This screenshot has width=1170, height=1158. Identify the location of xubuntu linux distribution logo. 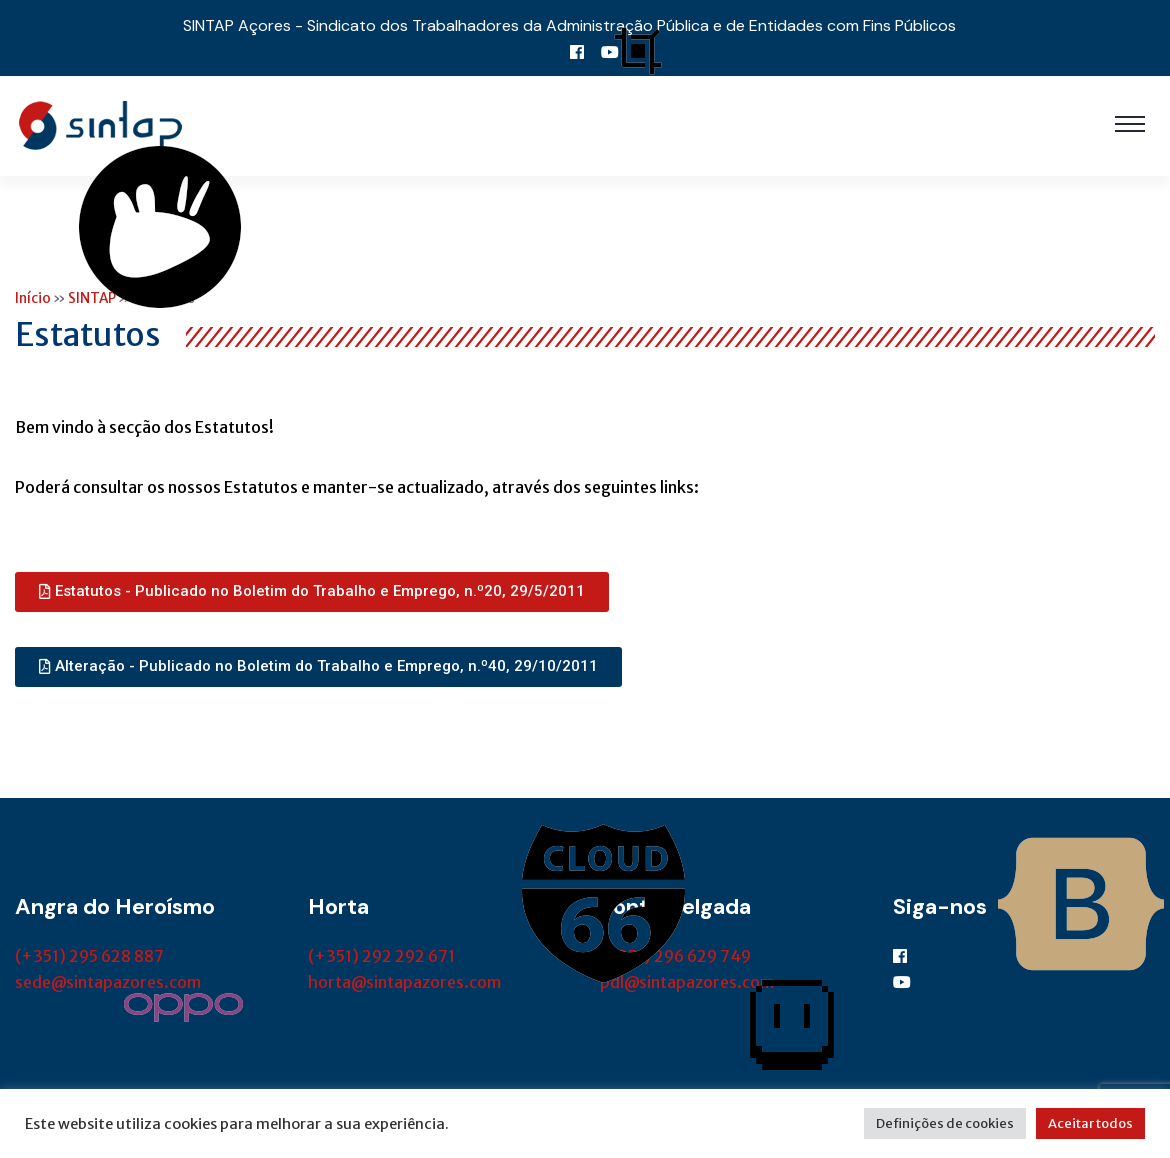
(160, 227).